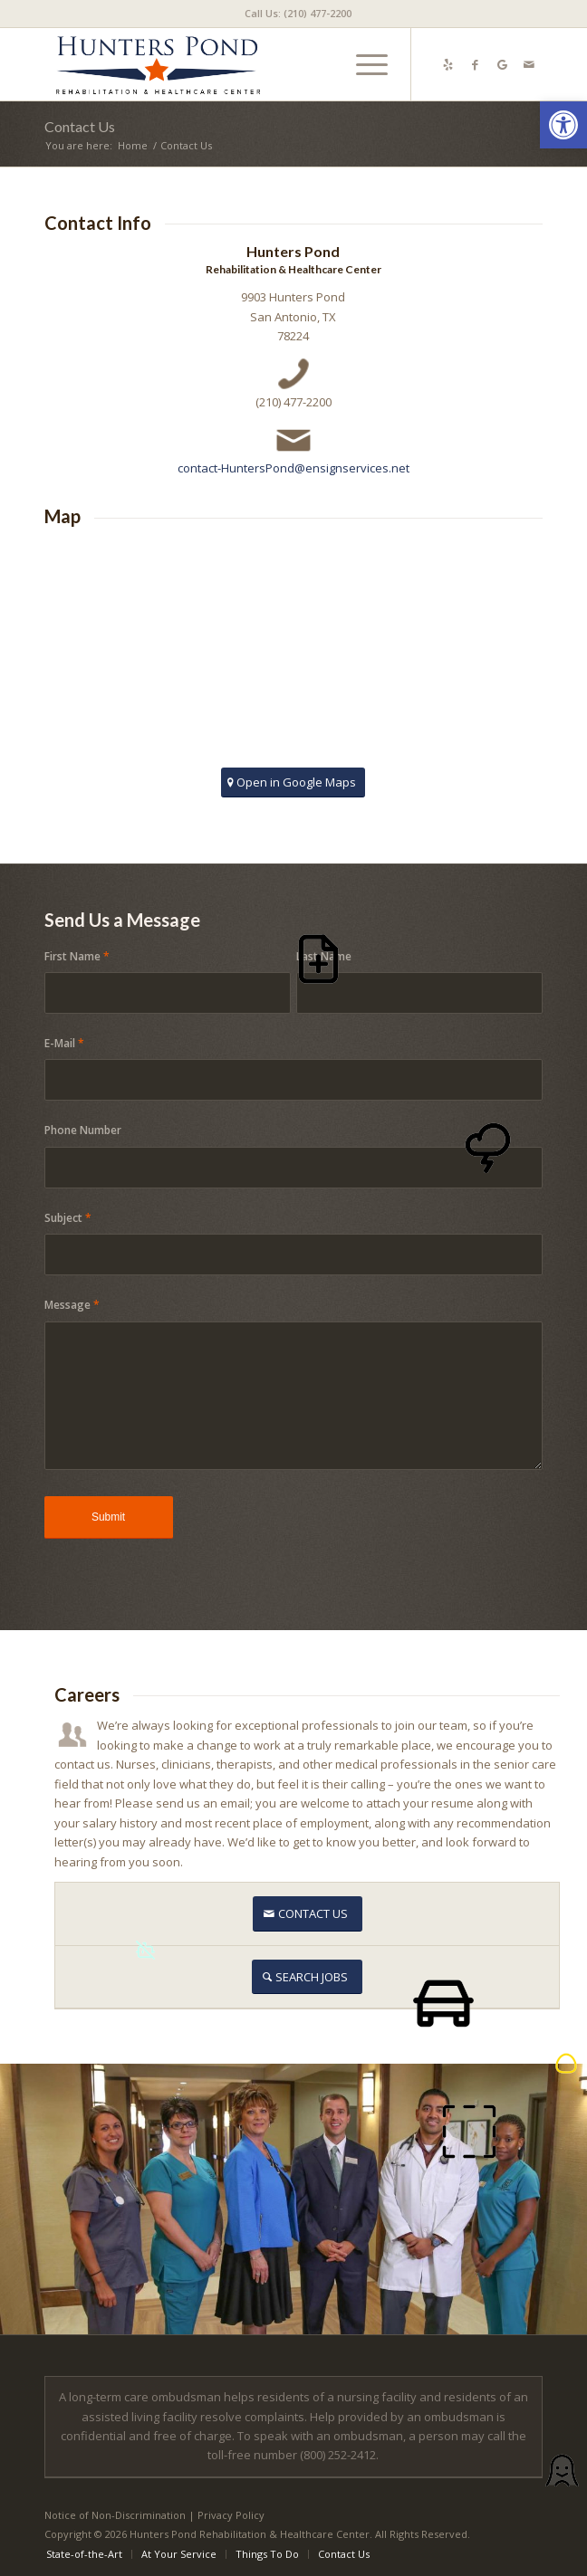 This screenshot has width=587, height=2576. I want to click on access vehicle or driving settings, so click(443, 2004).